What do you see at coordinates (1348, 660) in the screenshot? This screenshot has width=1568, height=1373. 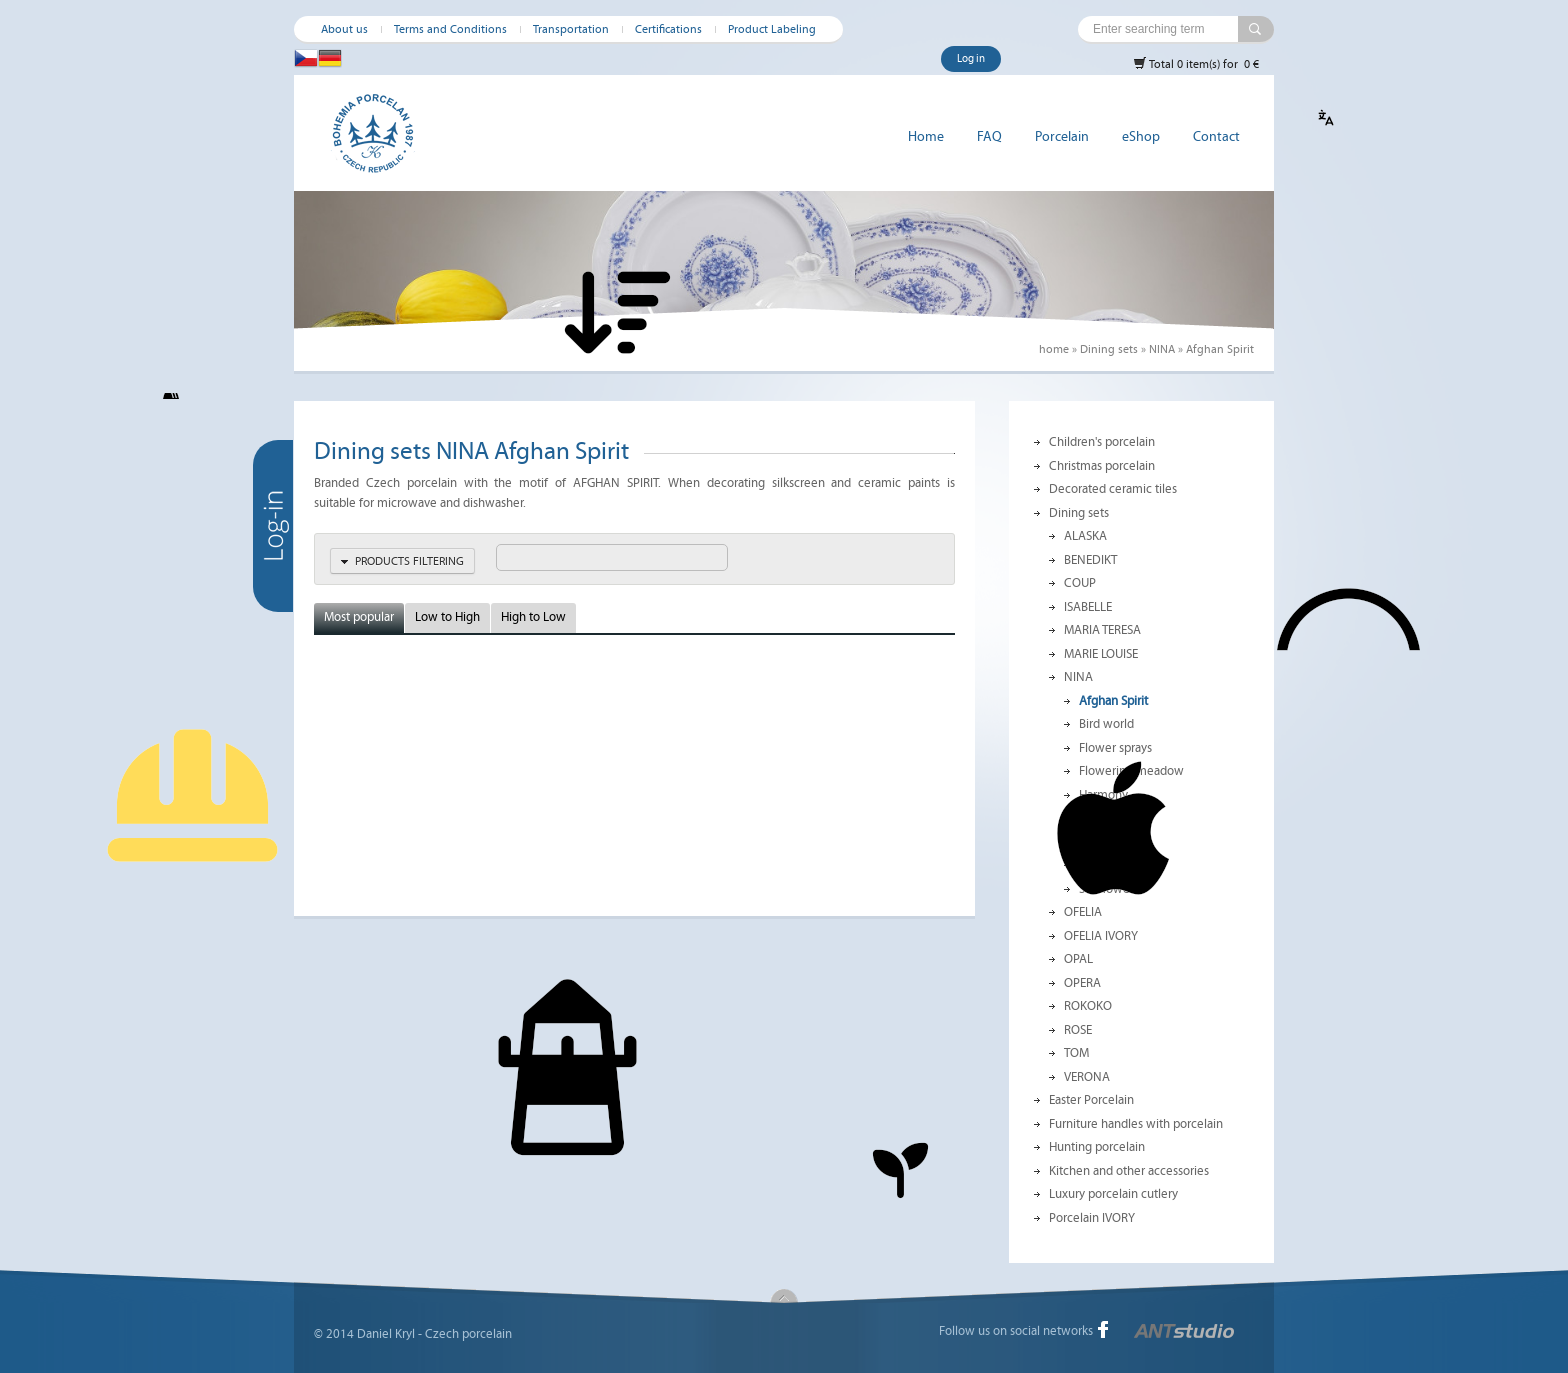 I see `indicates content is loading` at bounding box center [1348, 660].